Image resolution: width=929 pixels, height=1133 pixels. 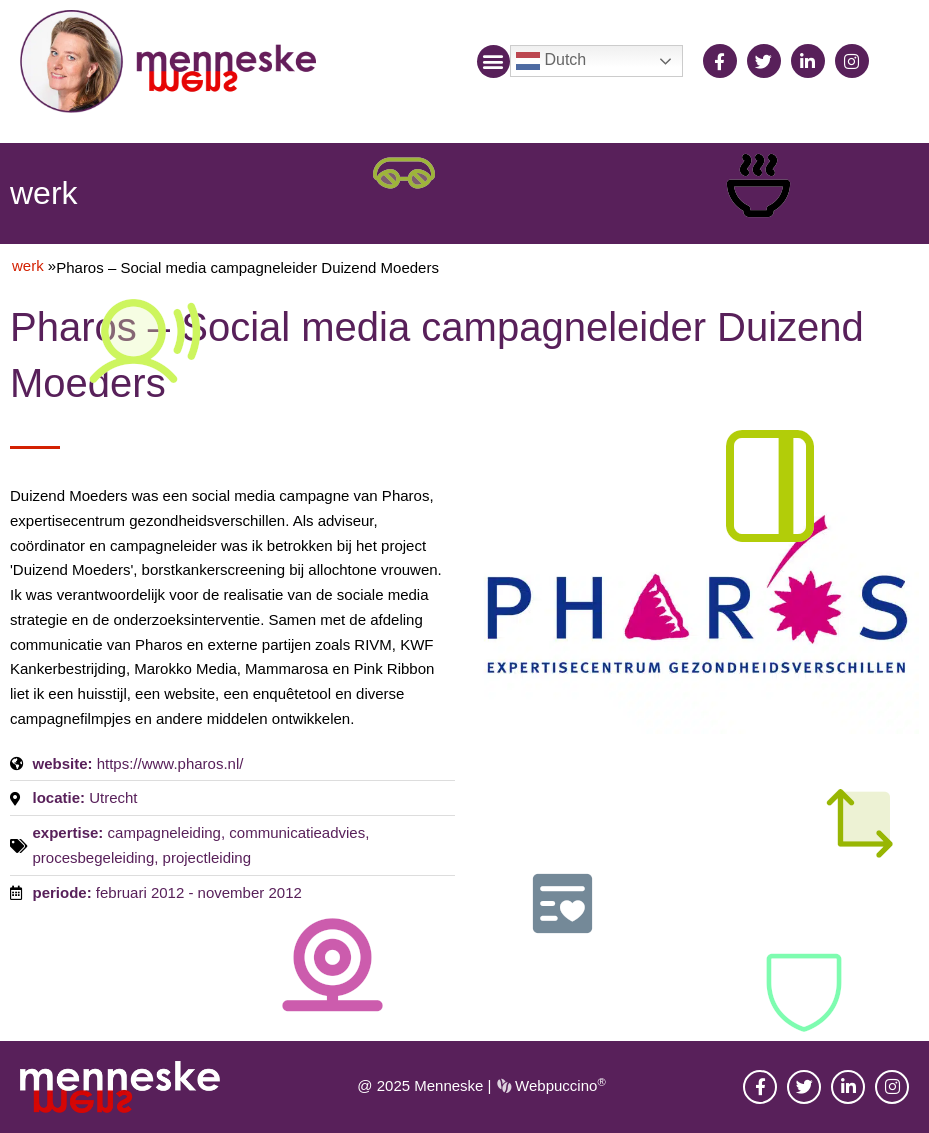 I want to click on view food or dining options, so click(x=758, y=185).